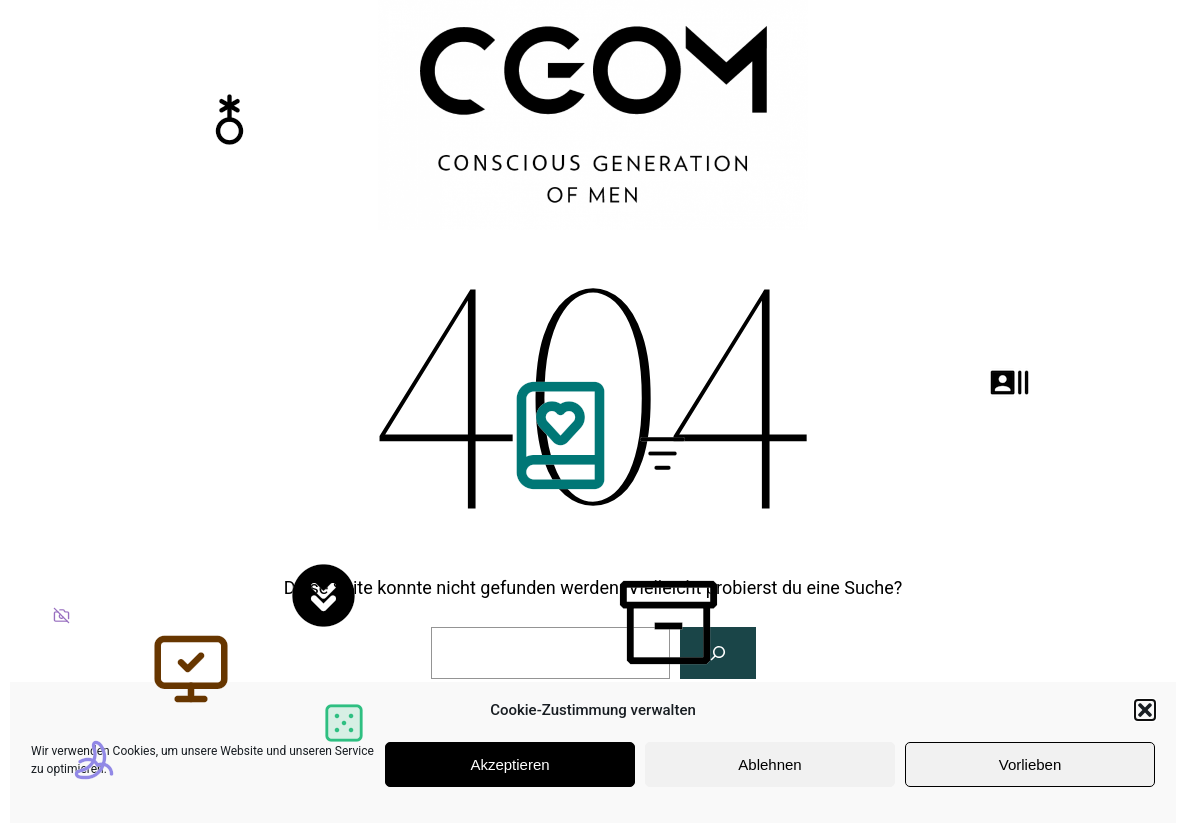  I want to click on filter or sort list items, so click(662, 453).